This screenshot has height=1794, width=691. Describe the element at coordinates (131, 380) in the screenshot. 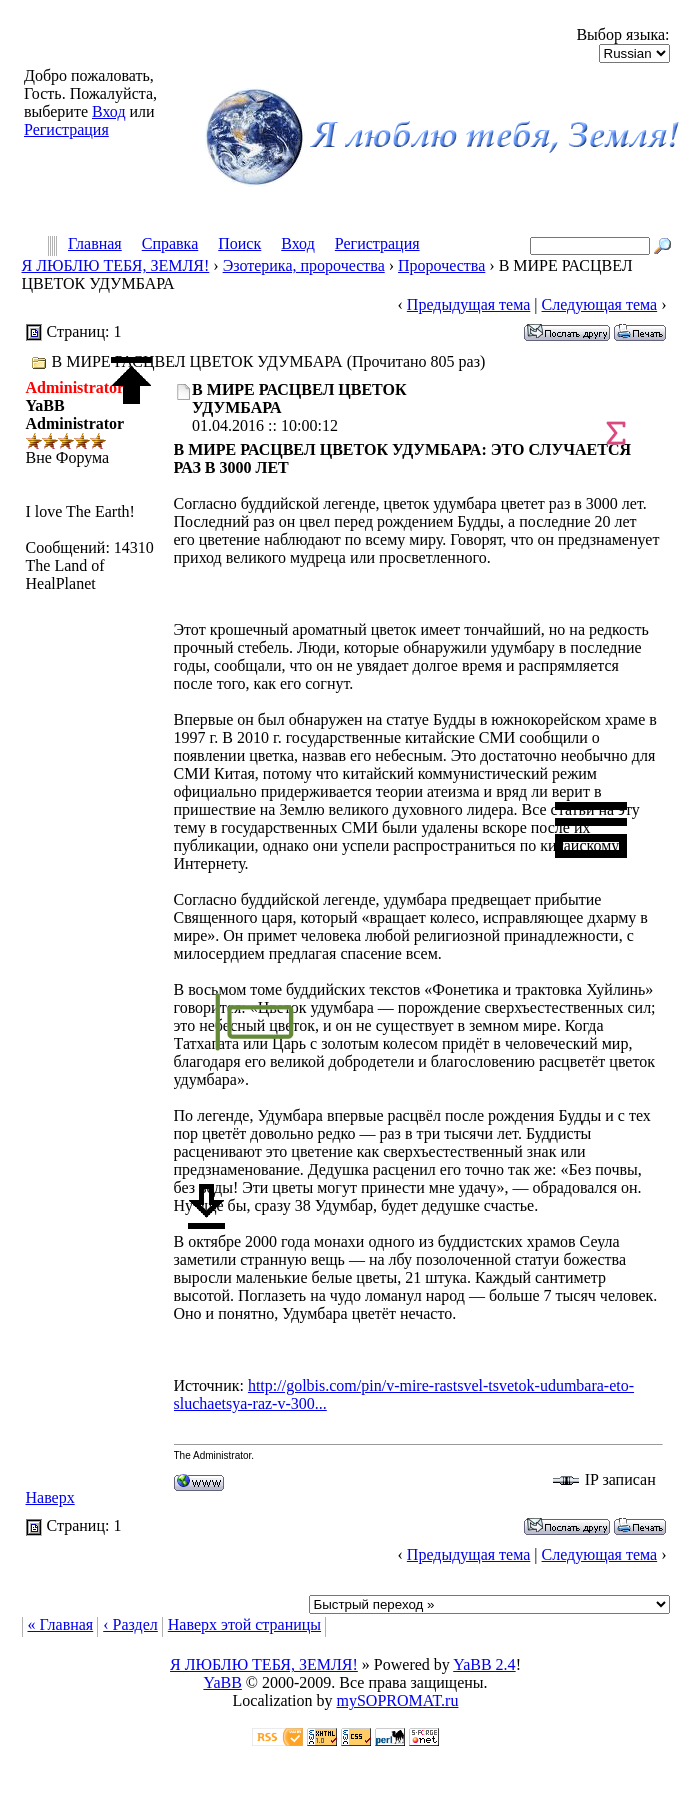

I see `publish or upload content` at that location.